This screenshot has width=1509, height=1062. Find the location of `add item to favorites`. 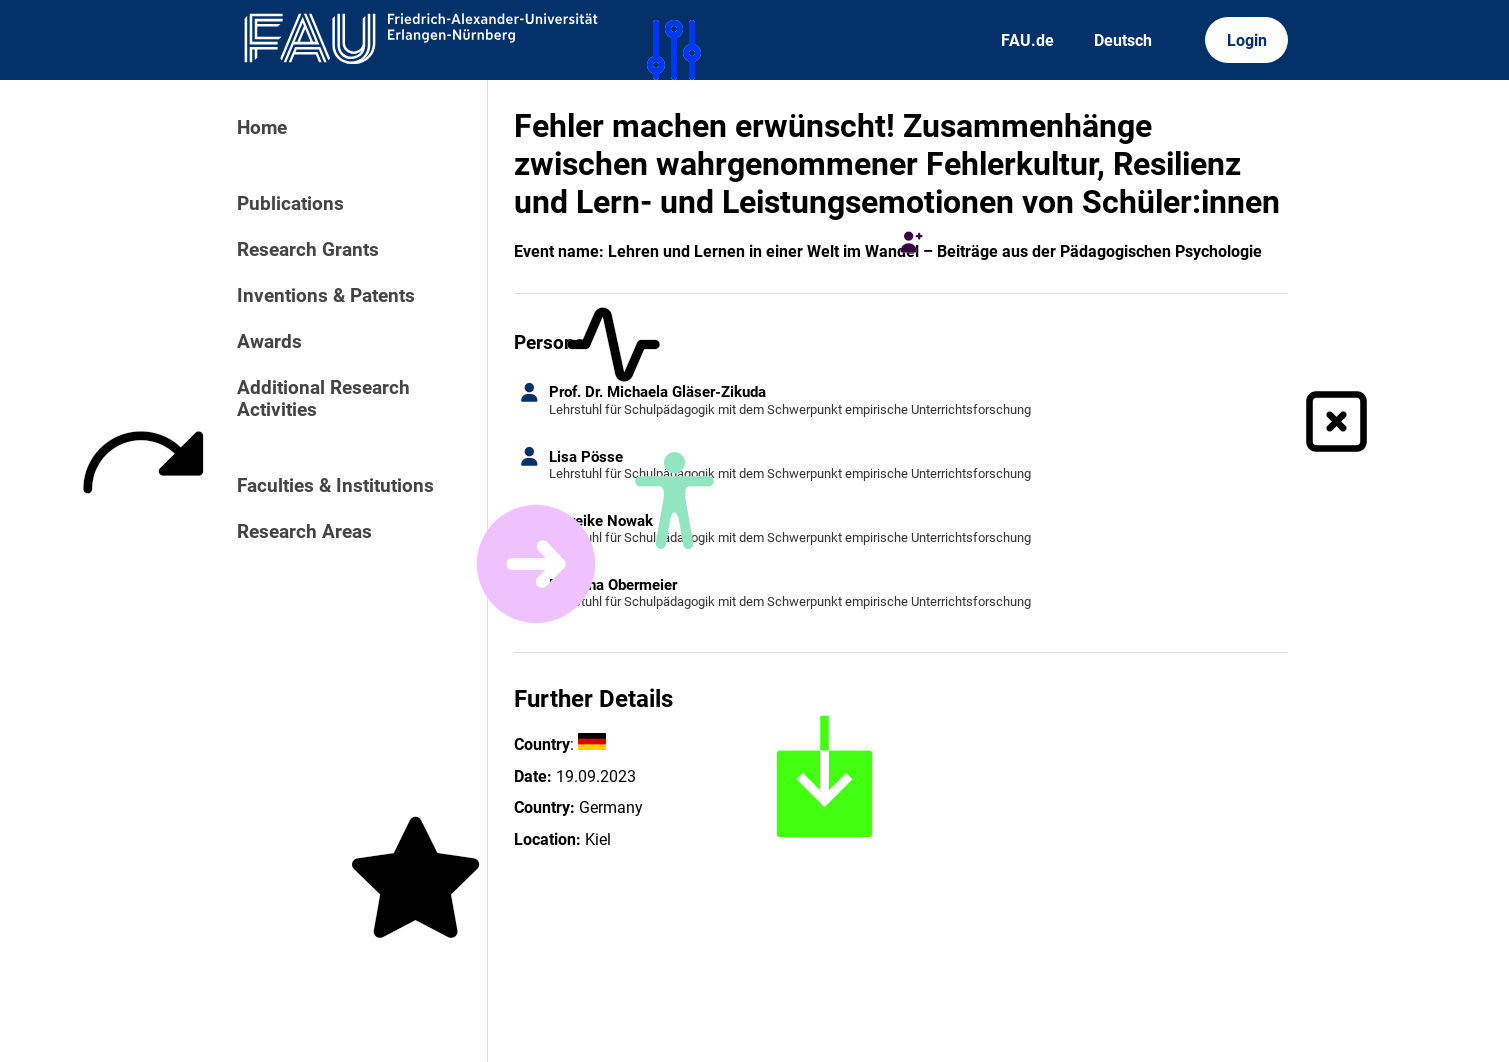

add item to favorites is located at coordinates (415, 880).